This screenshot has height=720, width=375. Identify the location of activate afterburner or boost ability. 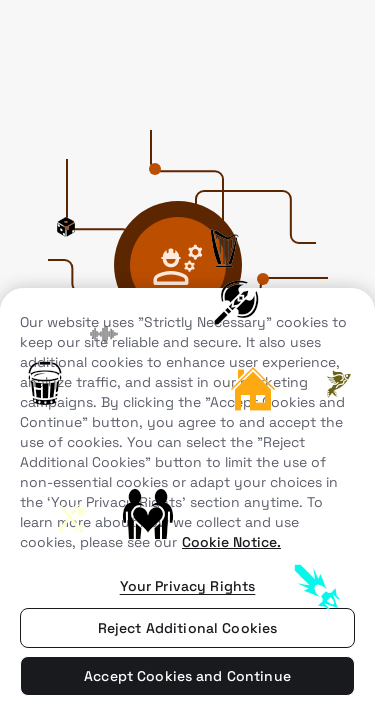
(317, 587).